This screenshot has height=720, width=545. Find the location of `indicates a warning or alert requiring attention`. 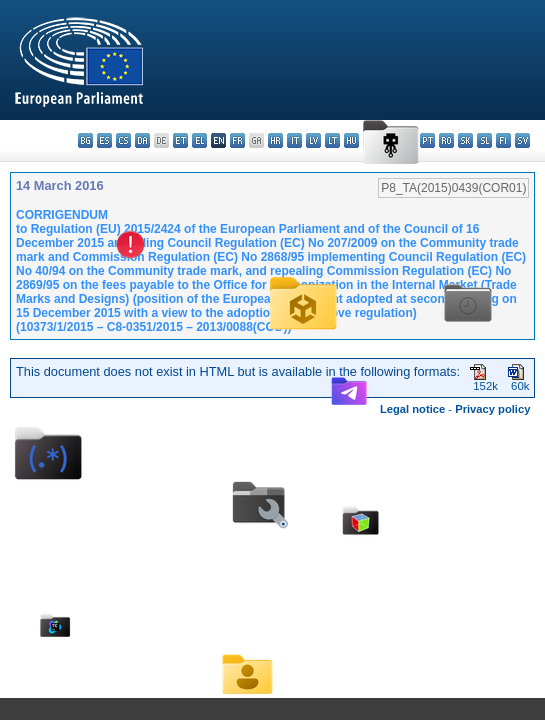

indicates a warning or alert requiring attention is located at coordinates (130, 244).